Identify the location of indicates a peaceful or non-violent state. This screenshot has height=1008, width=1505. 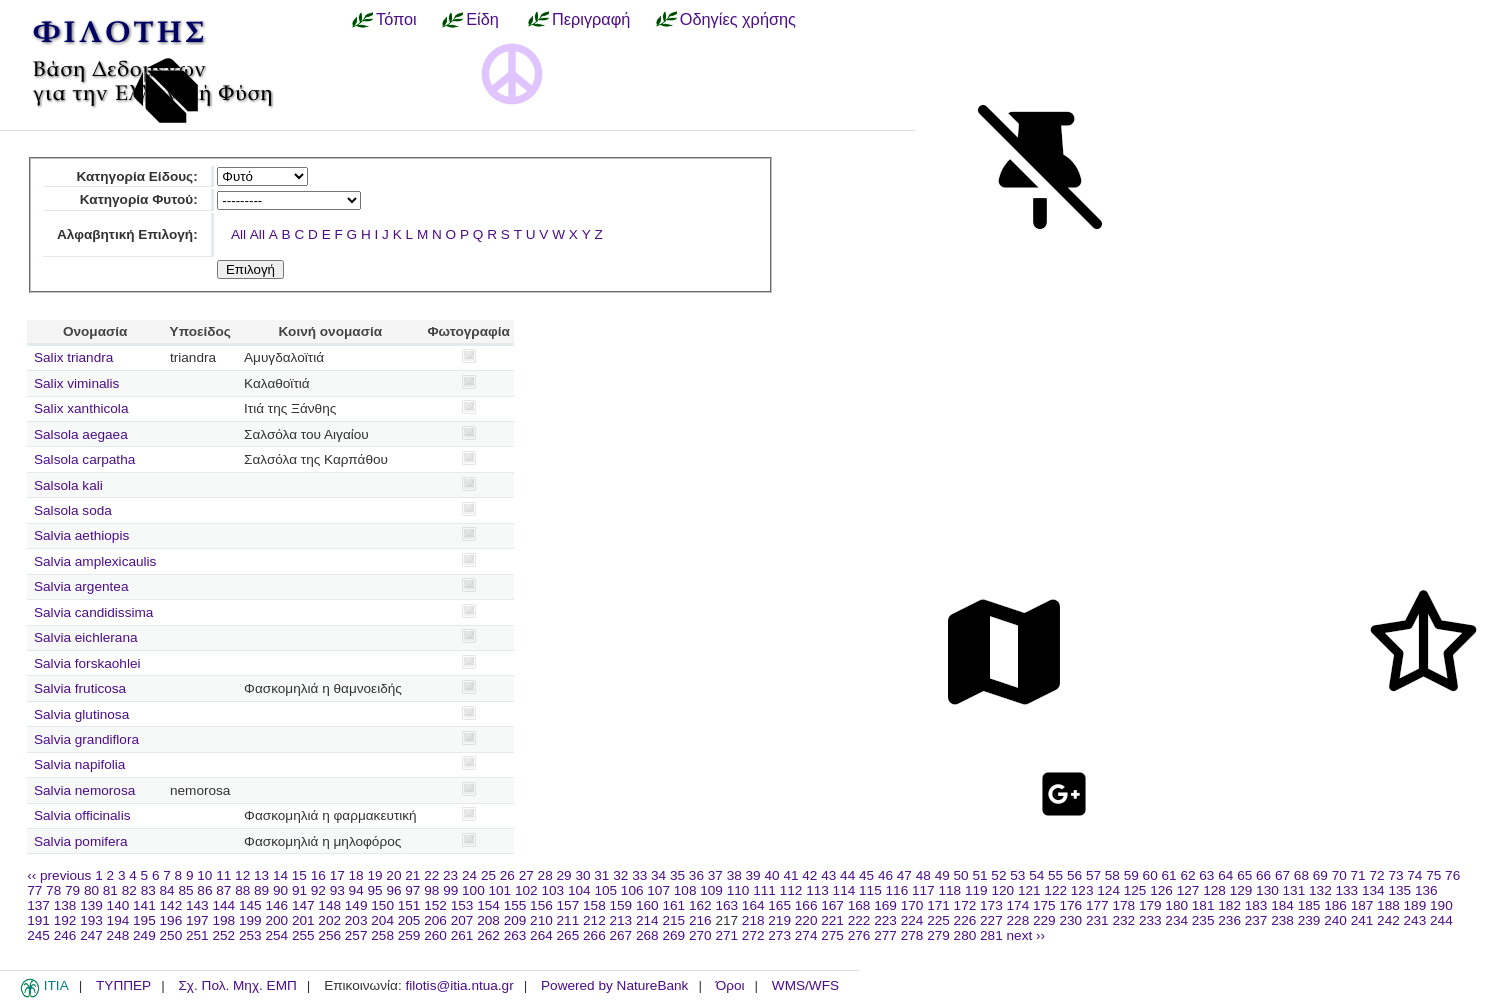
(512, 74).